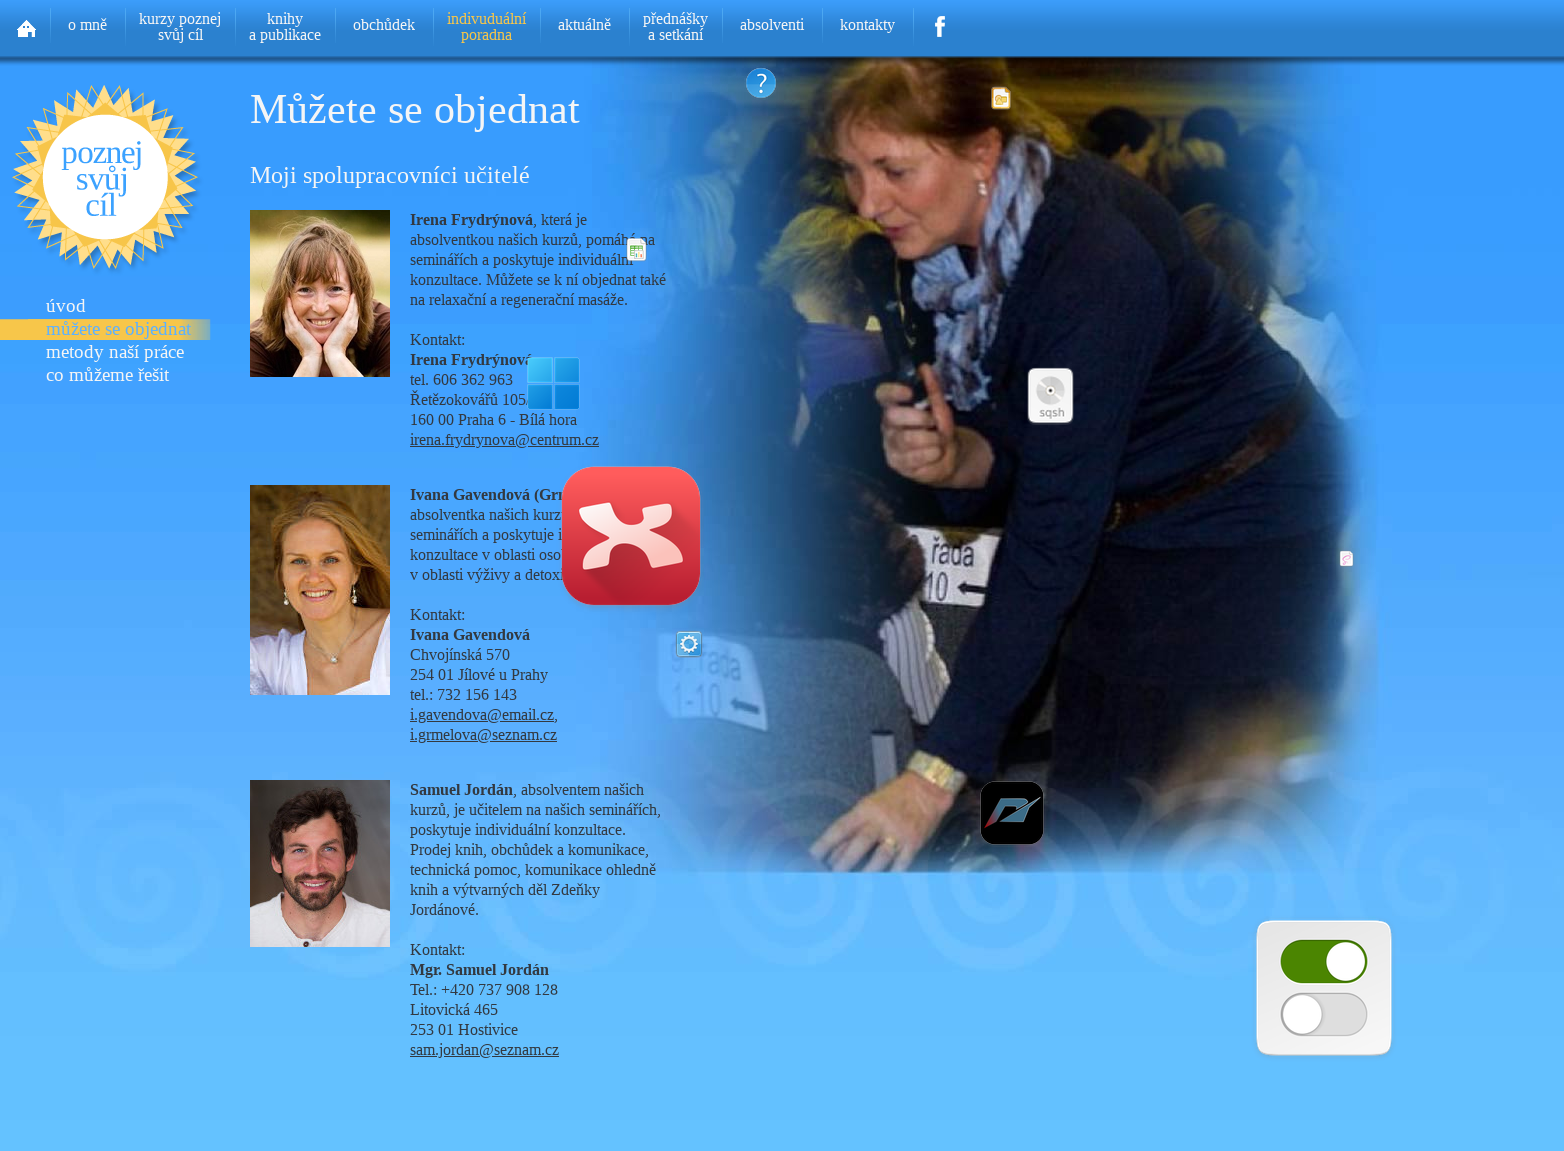 The image size is (1564, 1151). I want to click on open the Windows start menu, so click(553, 383).